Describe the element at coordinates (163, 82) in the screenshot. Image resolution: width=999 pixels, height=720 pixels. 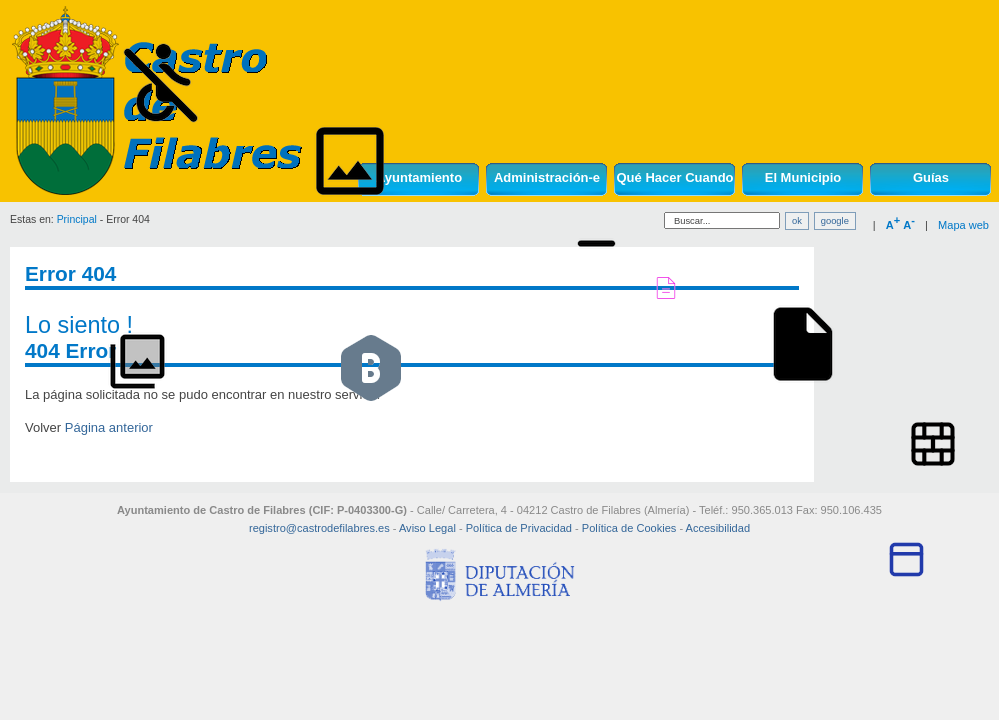
I see `indicates location or service is not wheelchair accessible` at that location.